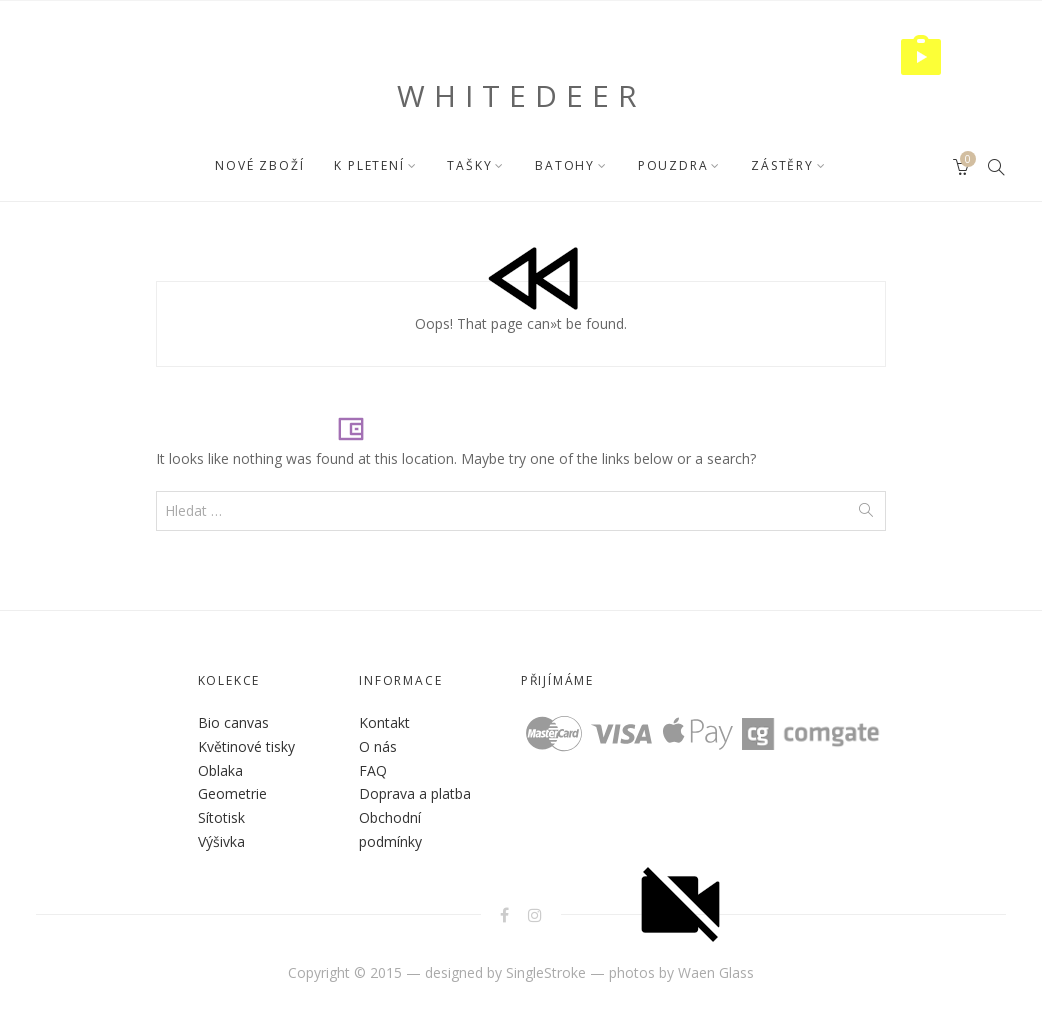 Image resolution: width=1042 pixels, height=1015 pixels. What do you see at coordinates (680, 904) in the screenshot?
I see `turn off camera or disable video` at bounding box center [680, 904].